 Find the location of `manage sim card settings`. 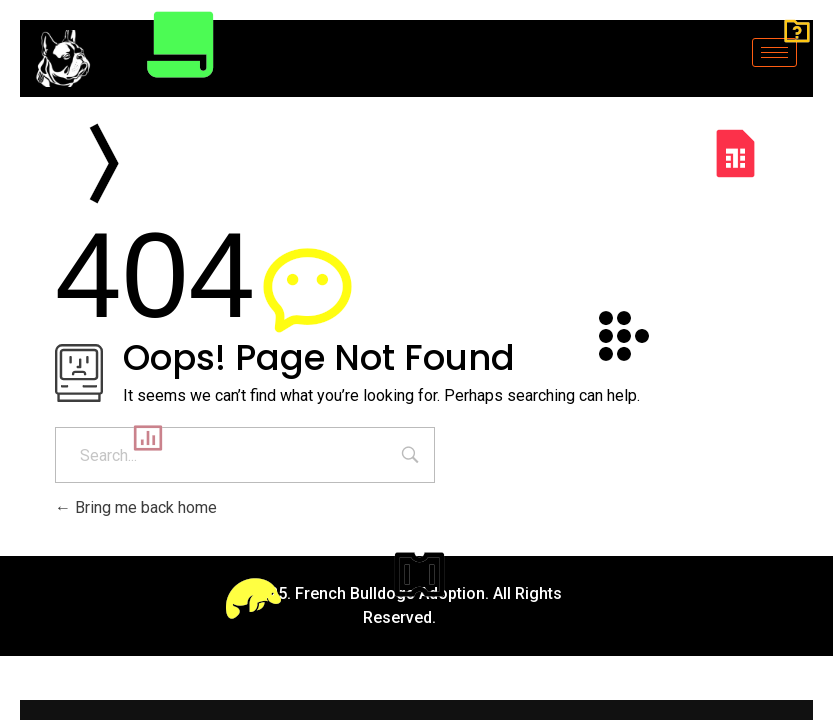

manage sim card settings is located at coordinates (735, 153).